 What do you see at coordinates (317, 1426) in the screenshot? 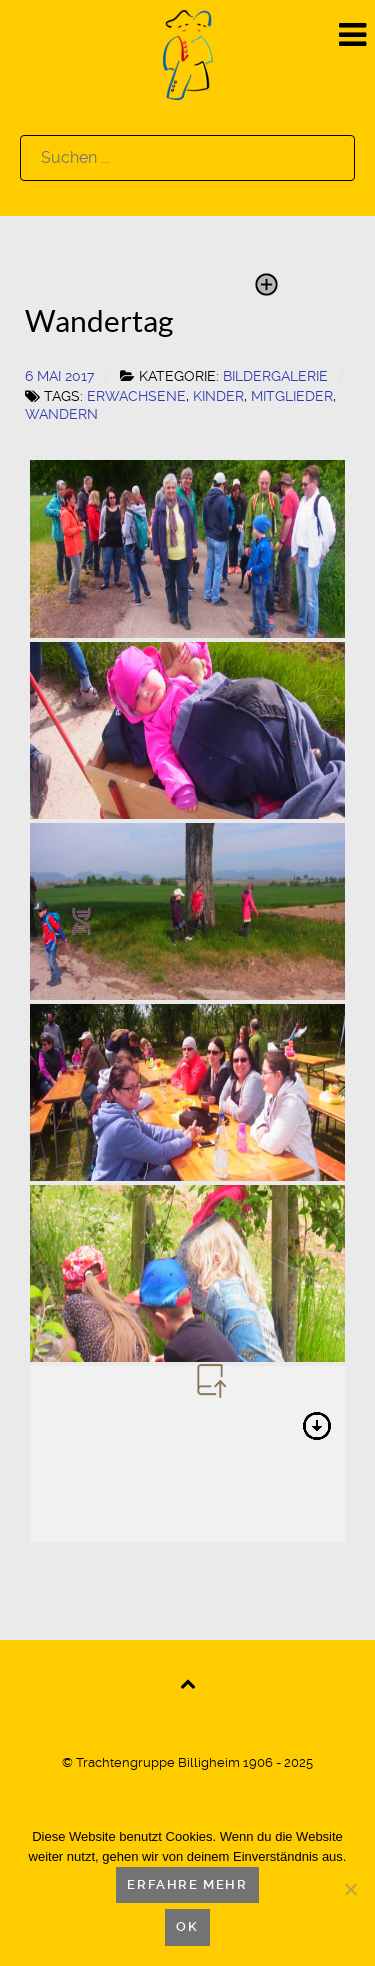
I see `download file or content` at bounding box center [317, 1426].